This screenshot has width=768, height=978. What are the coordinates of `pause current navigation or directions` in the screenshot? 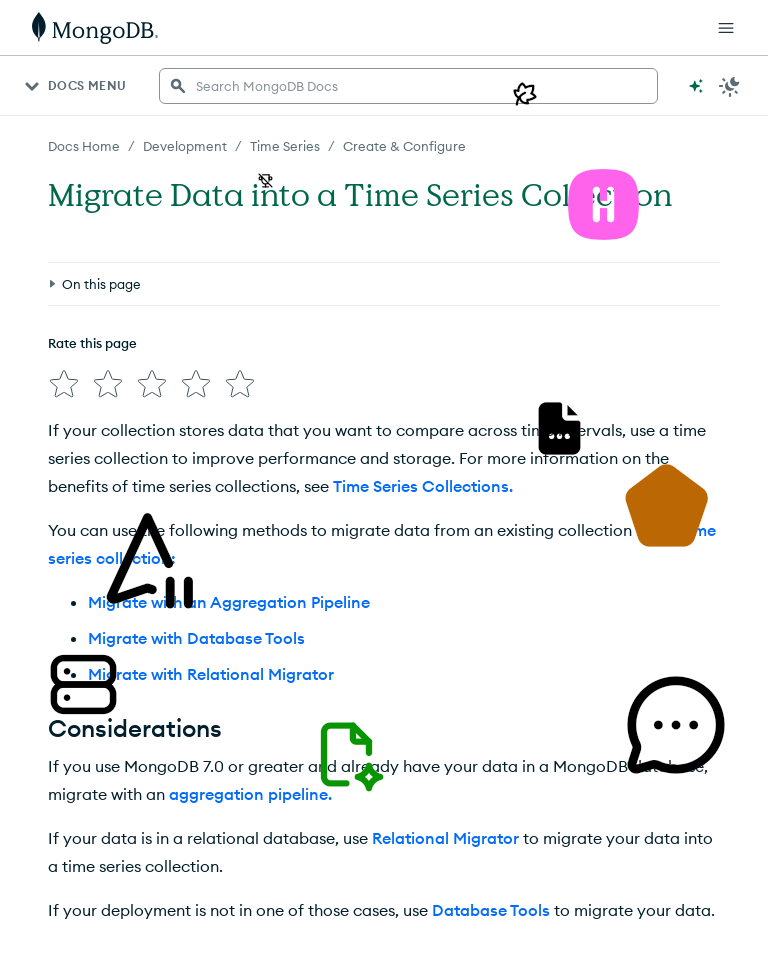 It's located at (147, 558).